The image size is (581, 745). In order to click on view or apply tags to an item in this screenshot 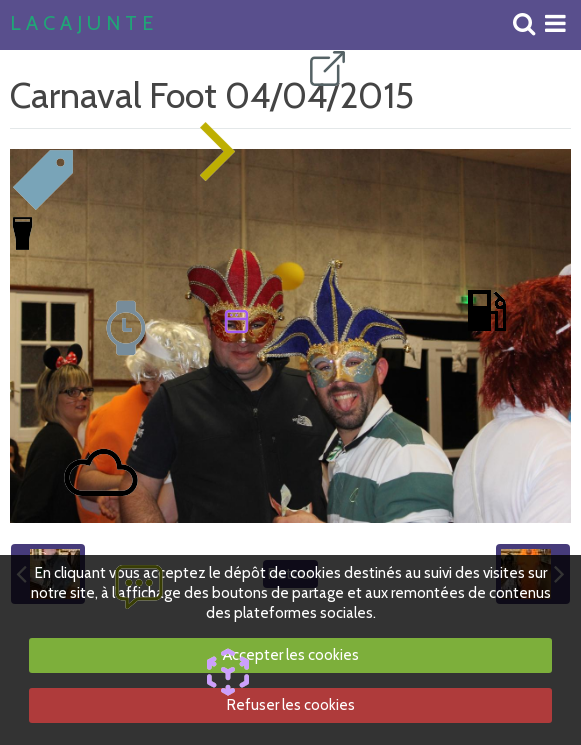, I will do `click(44, 179)`.